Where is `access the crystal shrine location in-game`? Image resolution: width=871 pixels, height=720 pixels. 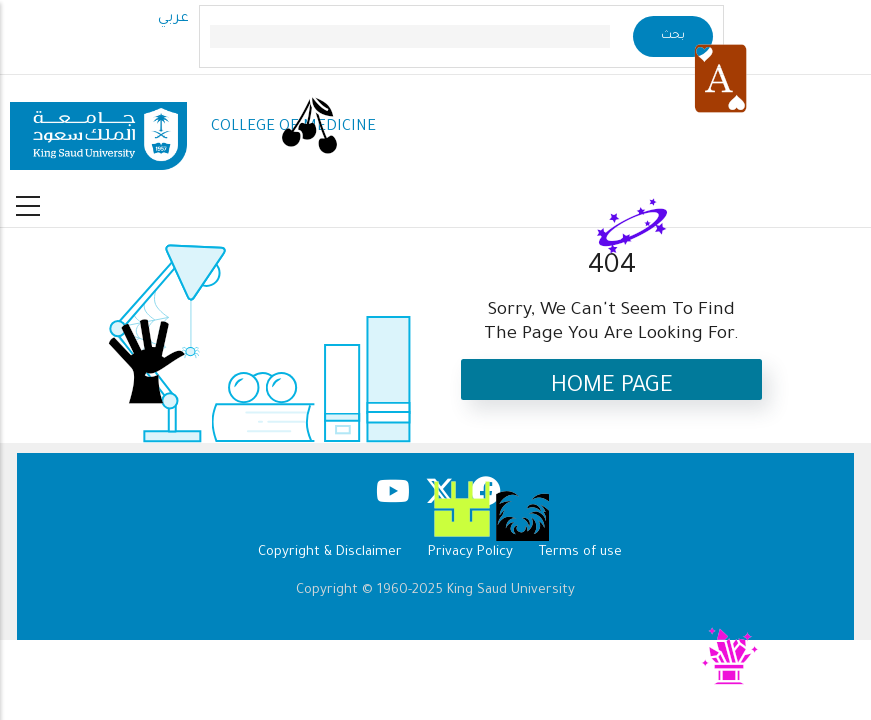 access the crystal shrine location in-game is located at coordinates (729, 656).